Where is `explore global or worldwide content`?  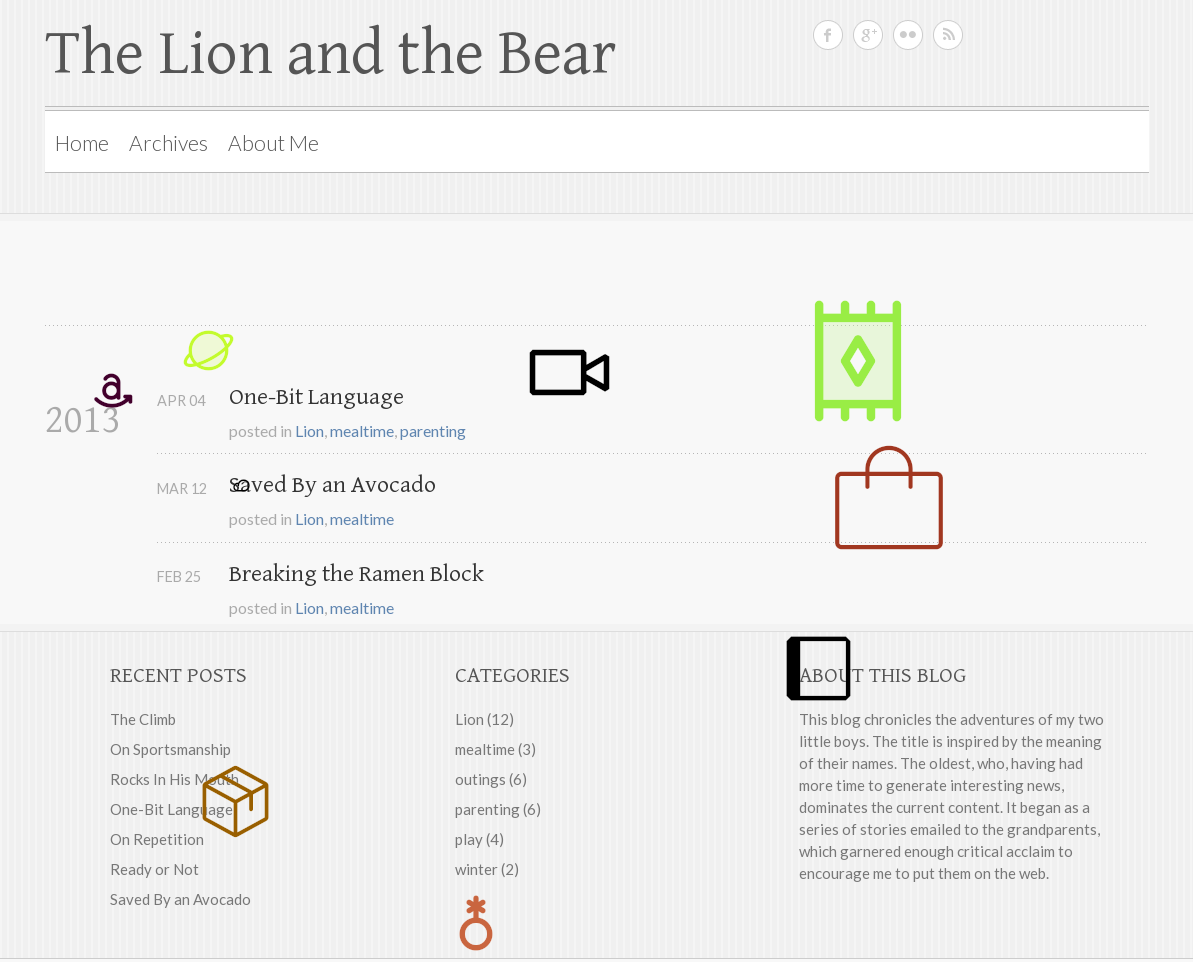
explore global or worldwide content is located at coordinates (208, 350).